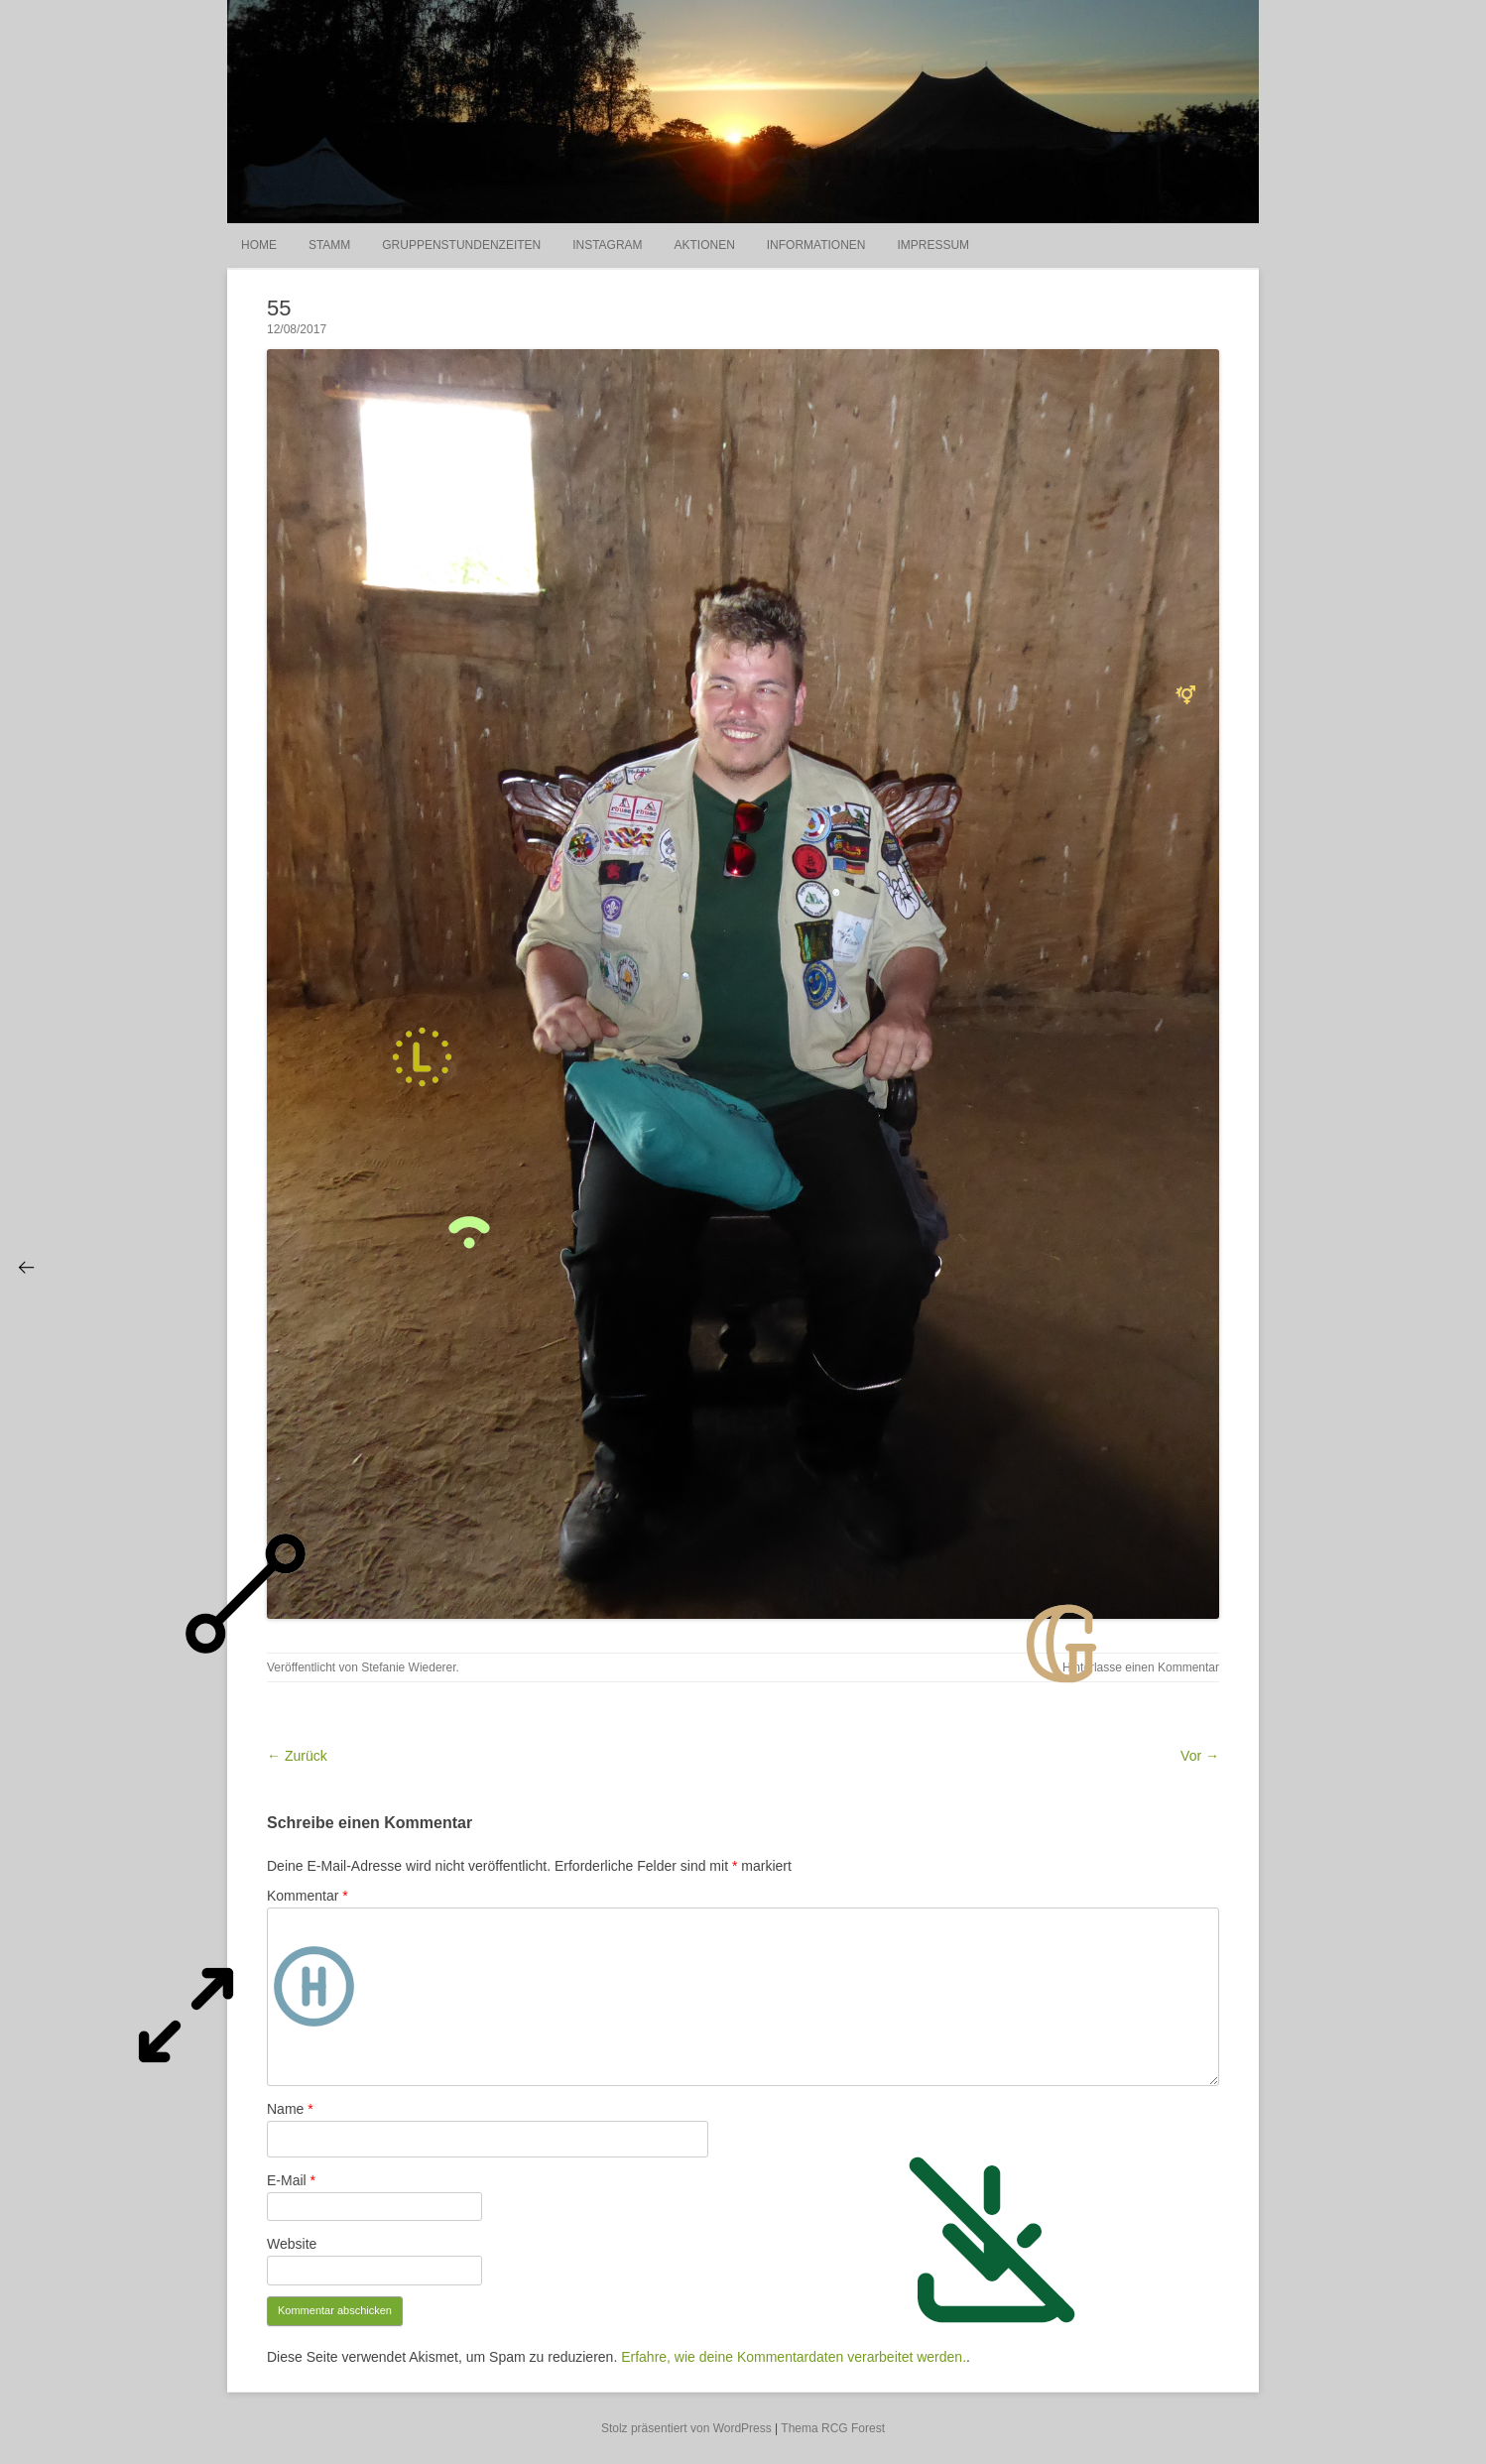  What do you see at coordinates (1061, 1644) in the screenshot?
I see `link to The Guardian news website` at bounding box center [1061, 1644].